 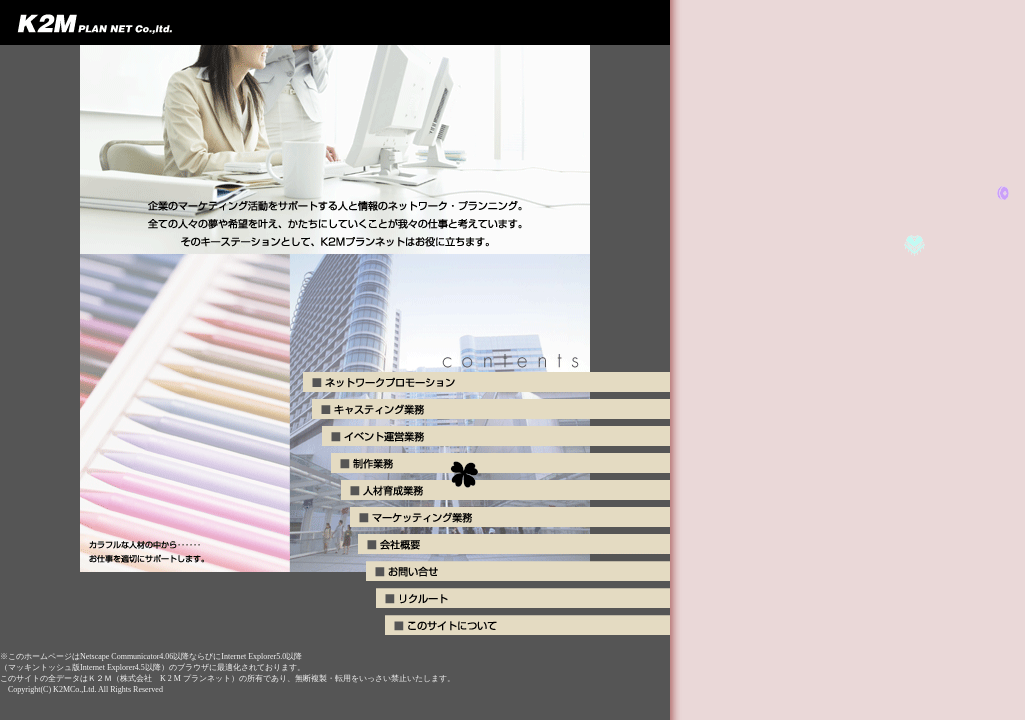 What do you see at coordinates (914, 245) in the screenshot?
I see `select poncho clothing item` at bounding box center [914, 245].